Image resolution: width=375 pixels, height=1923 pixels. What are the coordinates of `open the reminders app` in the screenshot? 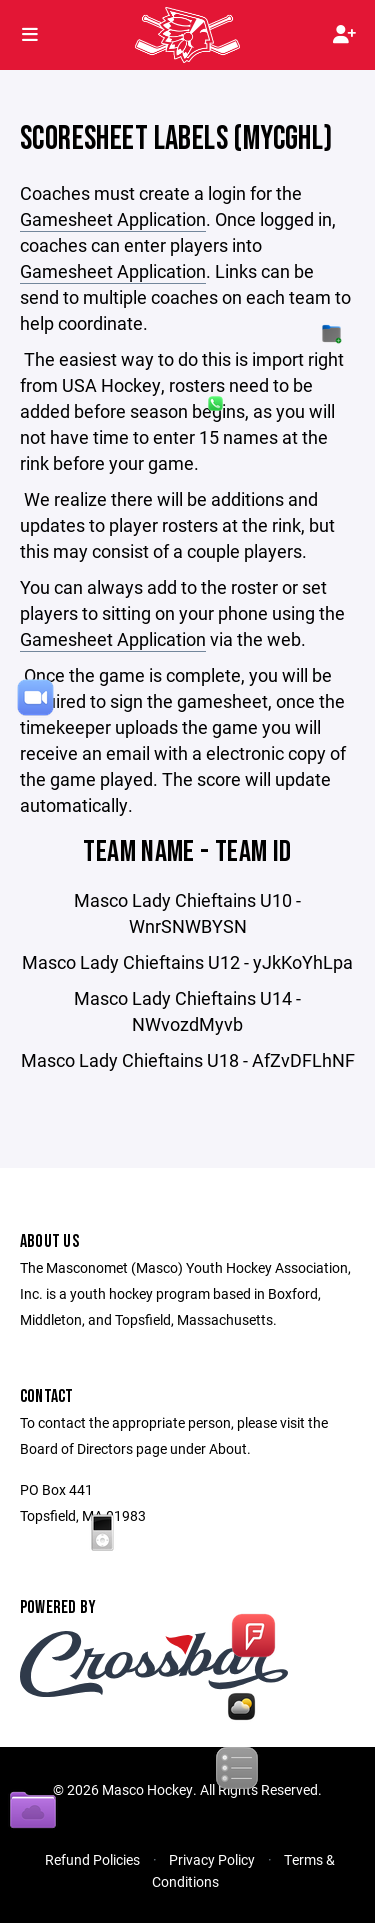 It's located at (237, 1768).